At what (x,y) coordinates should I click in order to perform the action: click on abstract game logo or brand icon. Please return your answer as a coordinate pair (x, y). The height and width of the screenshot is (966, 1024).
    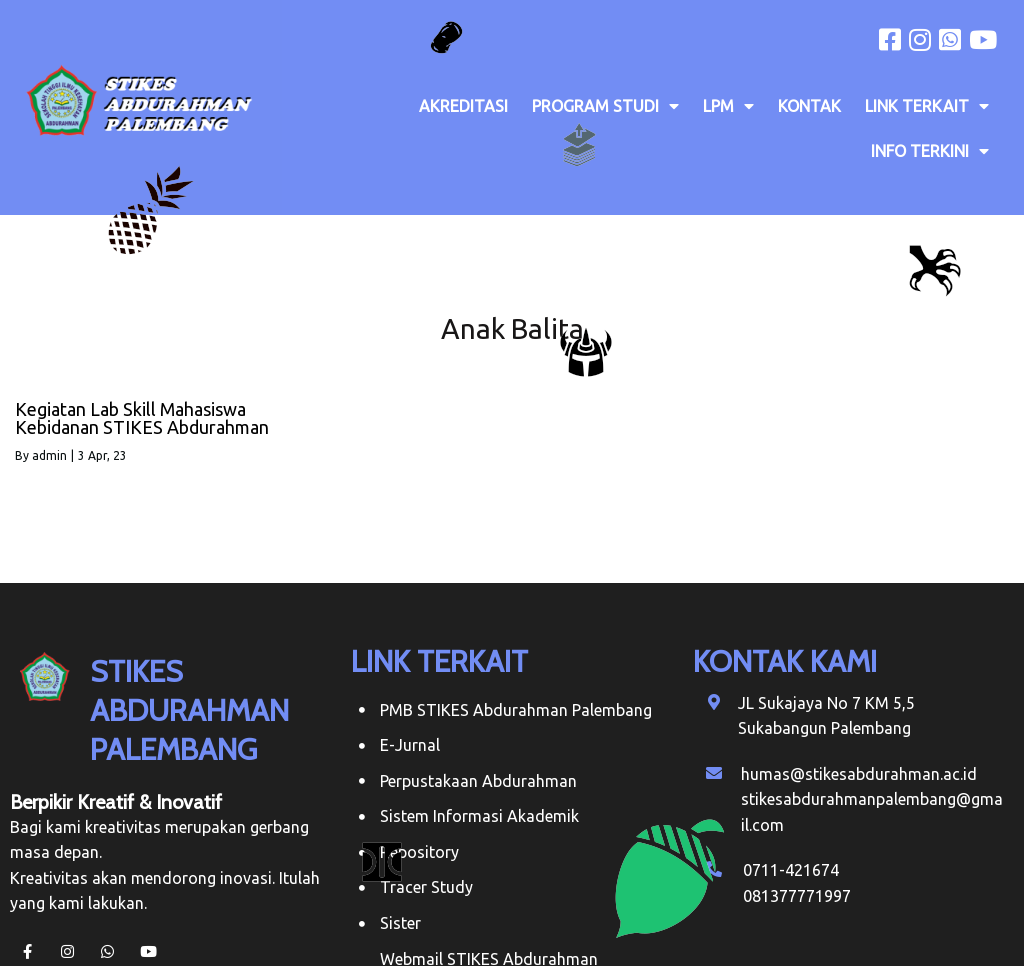
    Looking at the image, I should click on (382, 862).